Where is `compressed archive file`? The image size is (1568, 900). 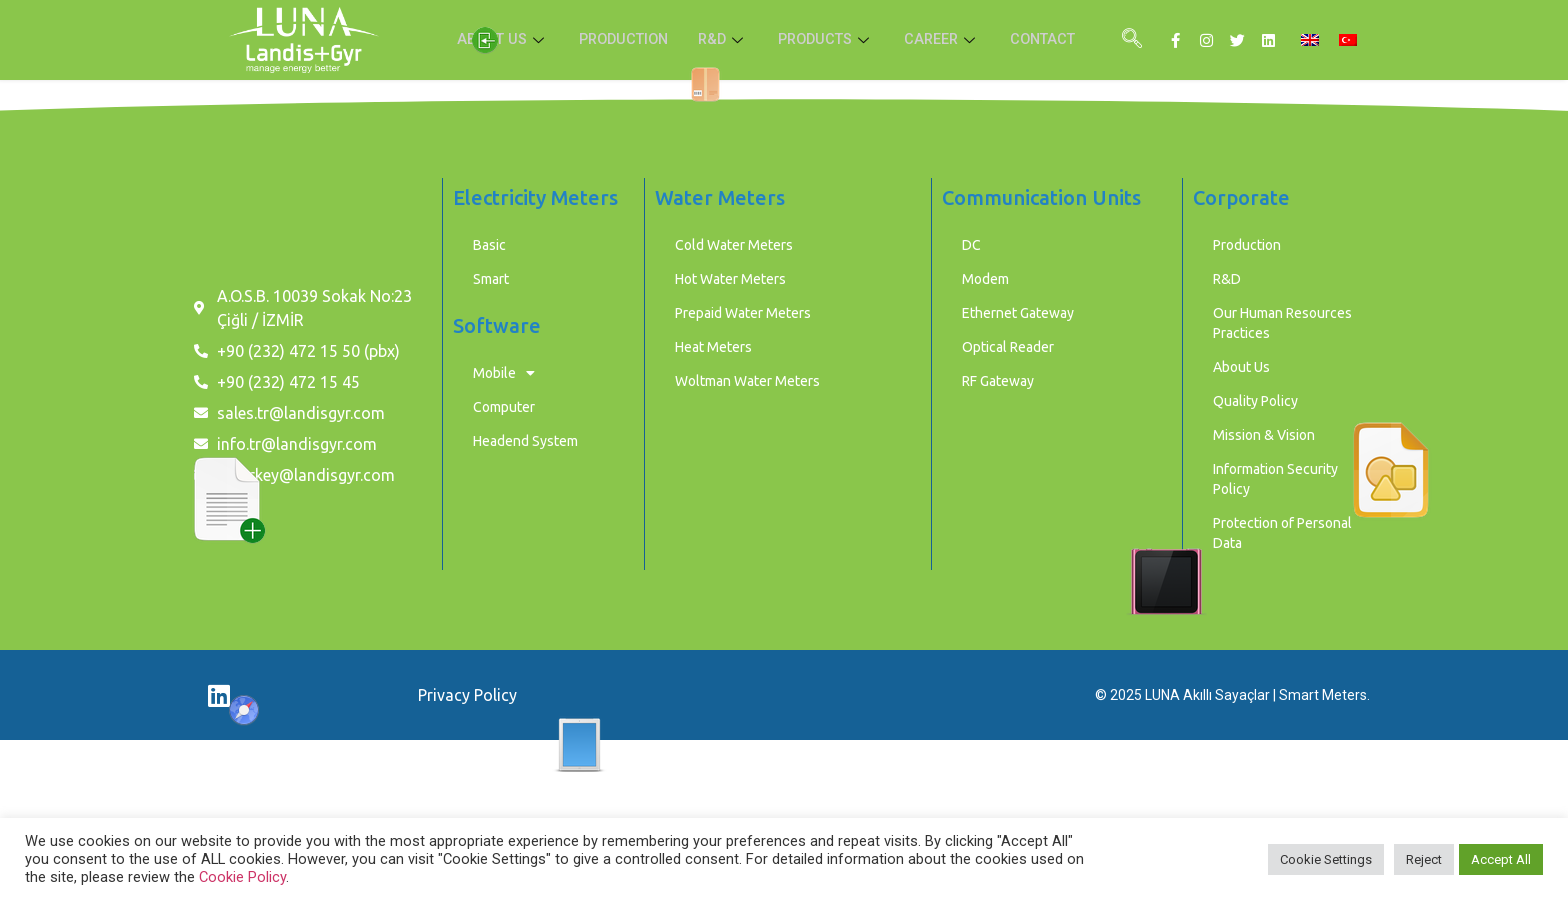
compressed archive file is located at coordinates (705, 84).